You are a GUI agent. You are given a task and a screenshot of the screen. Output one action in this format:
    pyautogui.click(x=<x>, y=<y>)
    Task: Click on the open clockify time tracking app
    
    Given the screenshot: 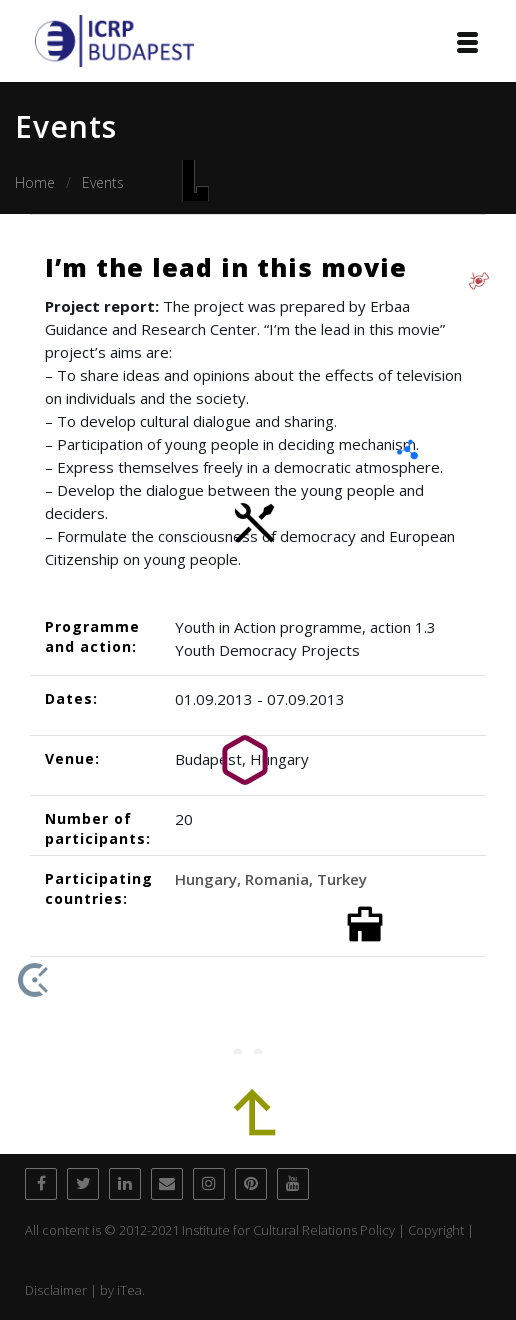 What is the action you would take?
    pyautogui.click(x=33, y=980)
    